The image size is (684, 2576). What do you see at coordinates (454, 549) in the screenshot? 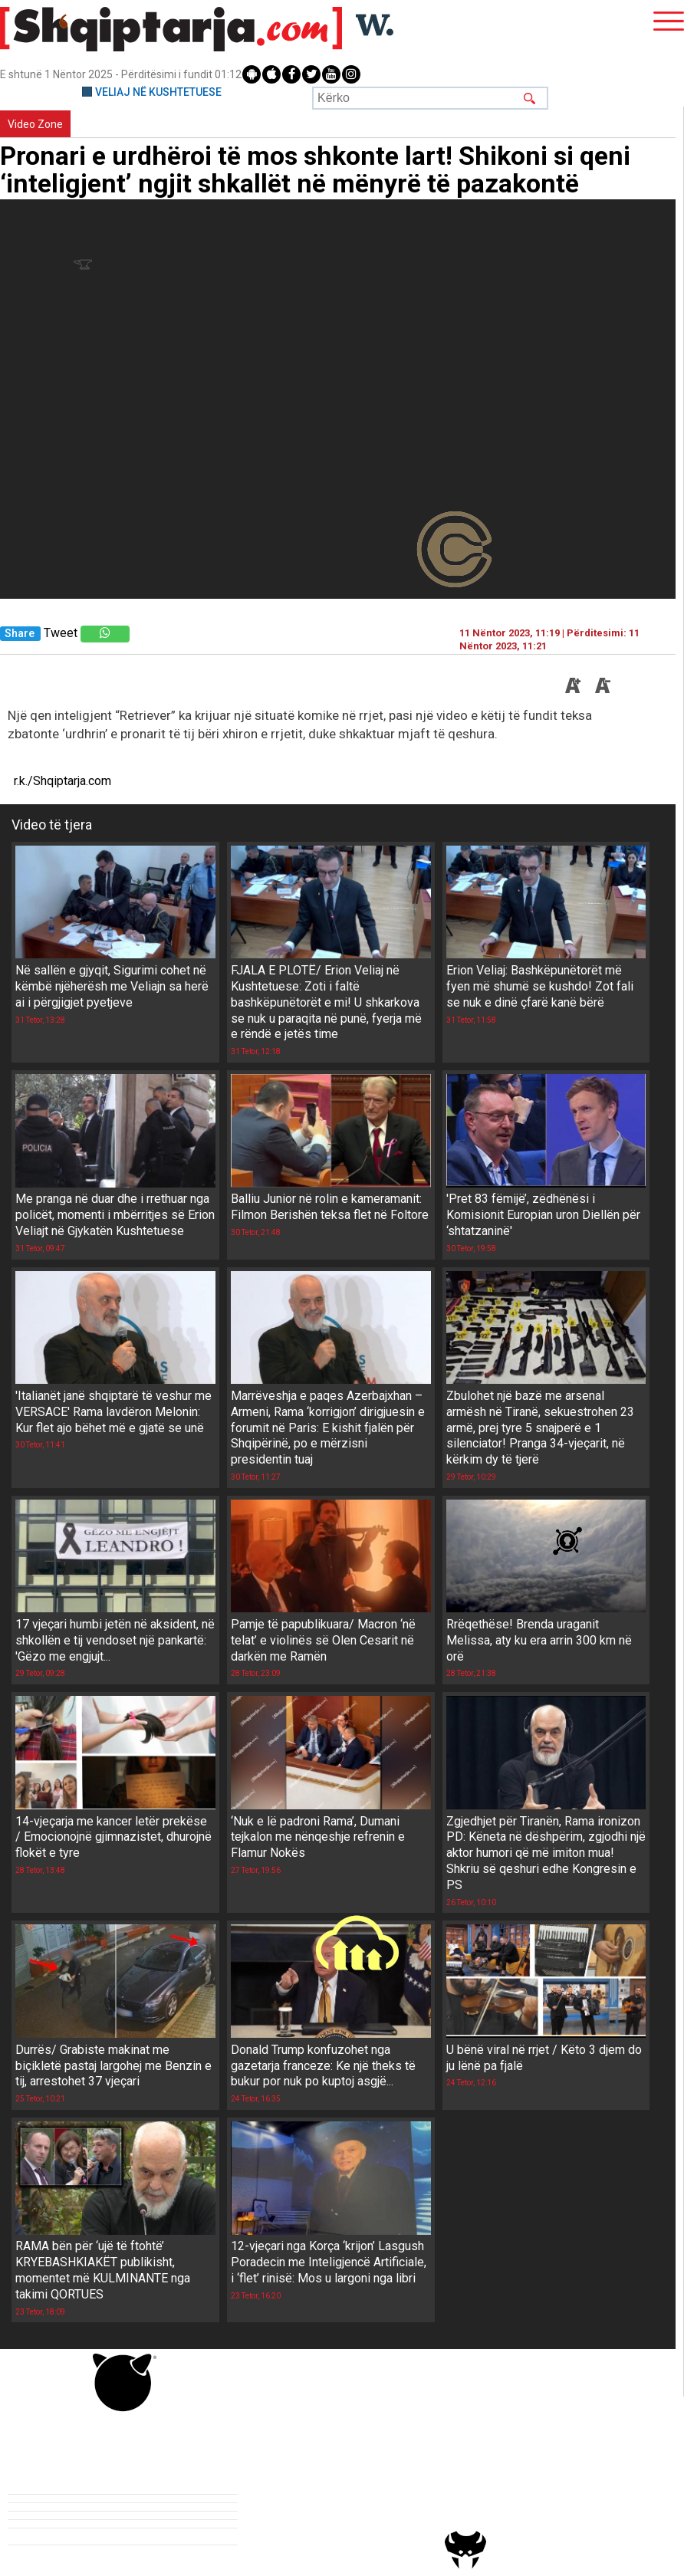
I see `open Calendly scheduling app` at bounding box center [454, 549].